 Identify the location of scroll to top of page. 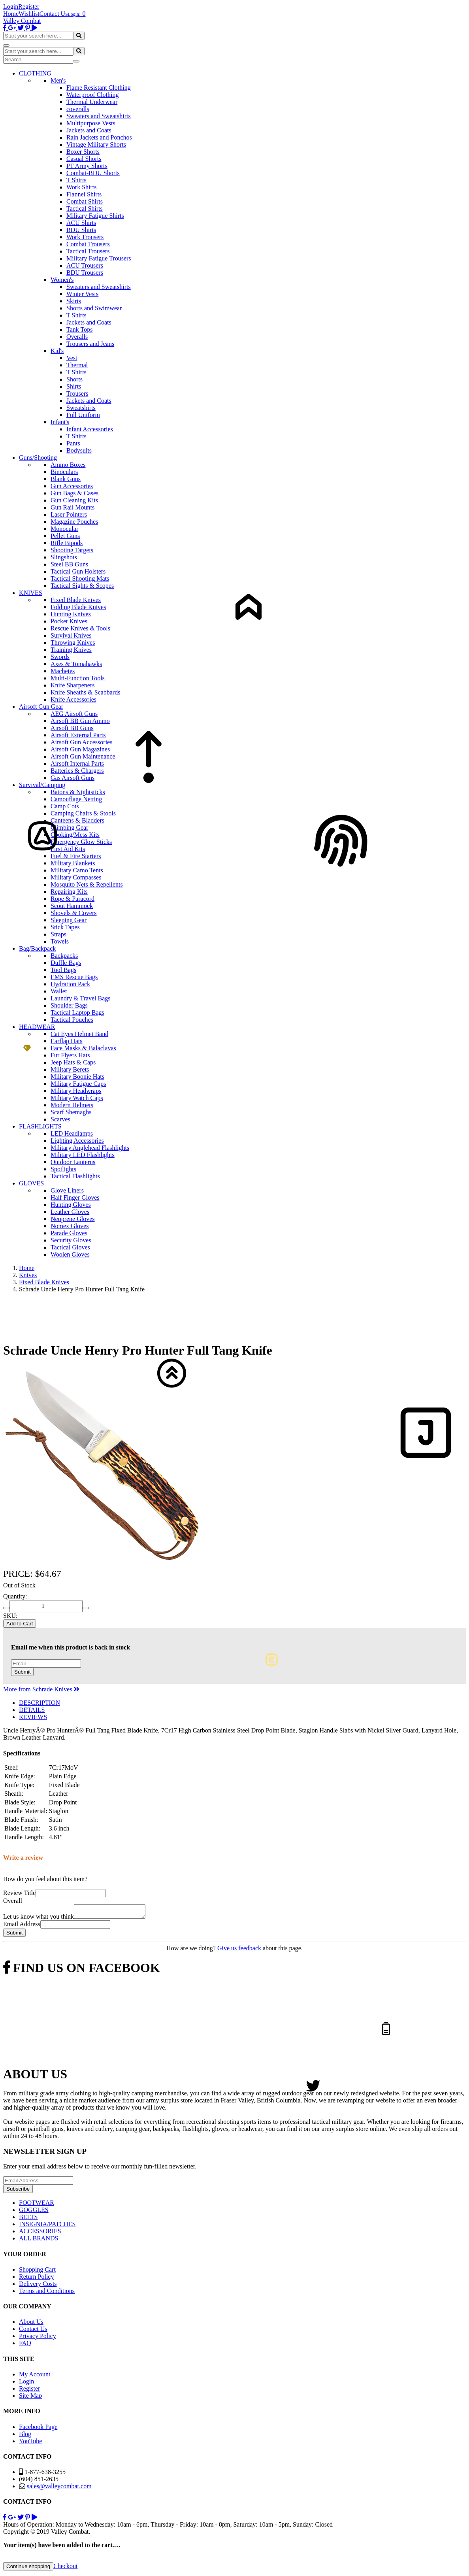
(172, 1373).